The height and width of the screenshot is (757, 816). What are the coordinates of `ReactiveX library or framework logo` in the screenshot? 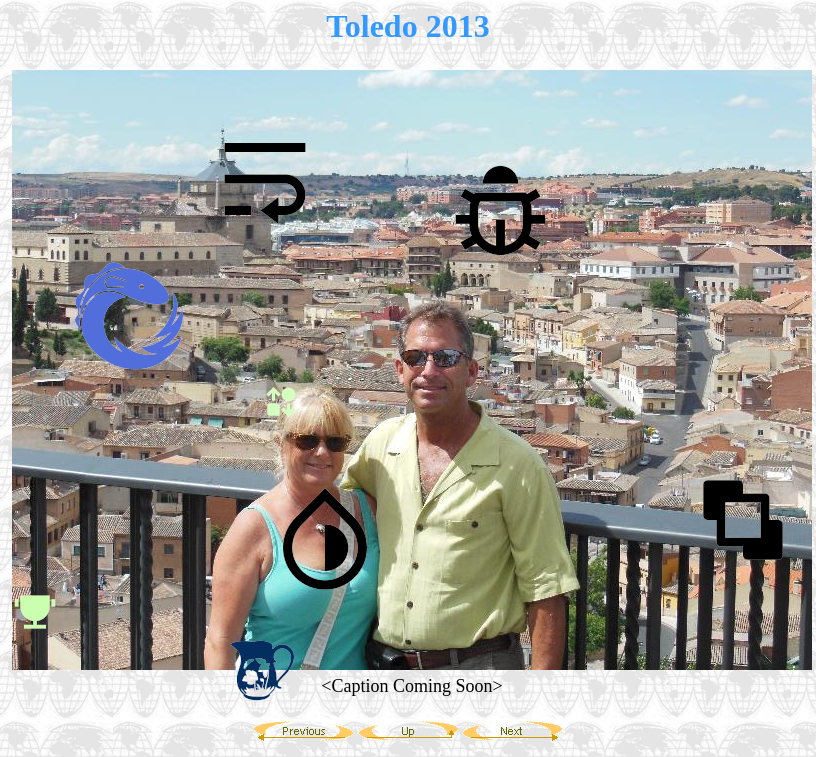 It's located at (129, 316).